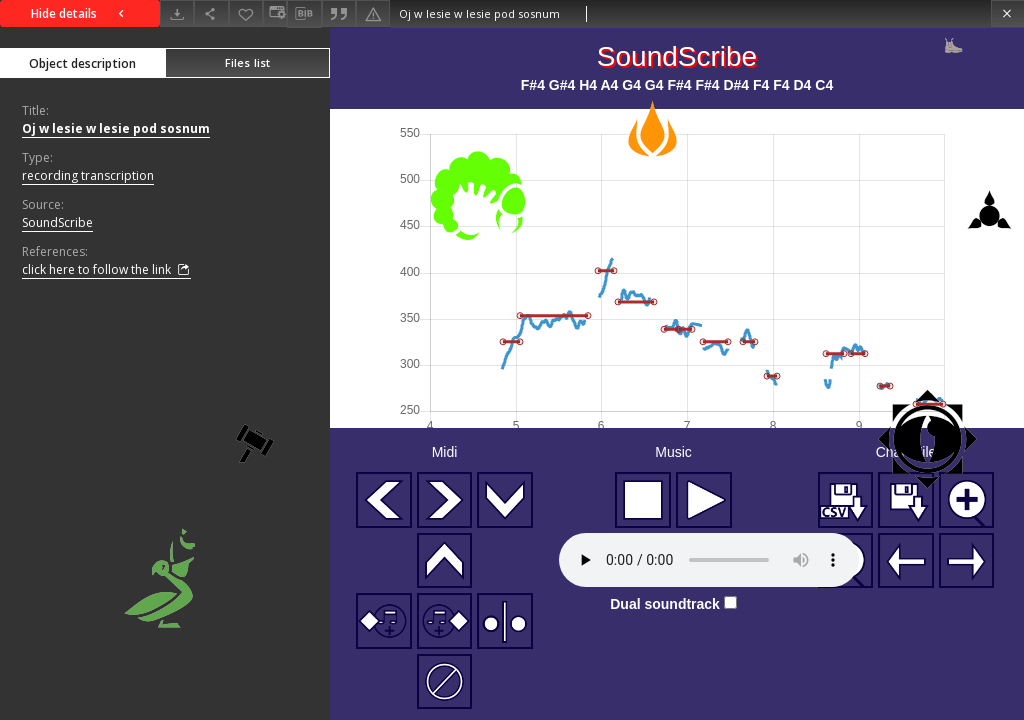  I want to click on browse footwear or boot options, so click(953, 44).